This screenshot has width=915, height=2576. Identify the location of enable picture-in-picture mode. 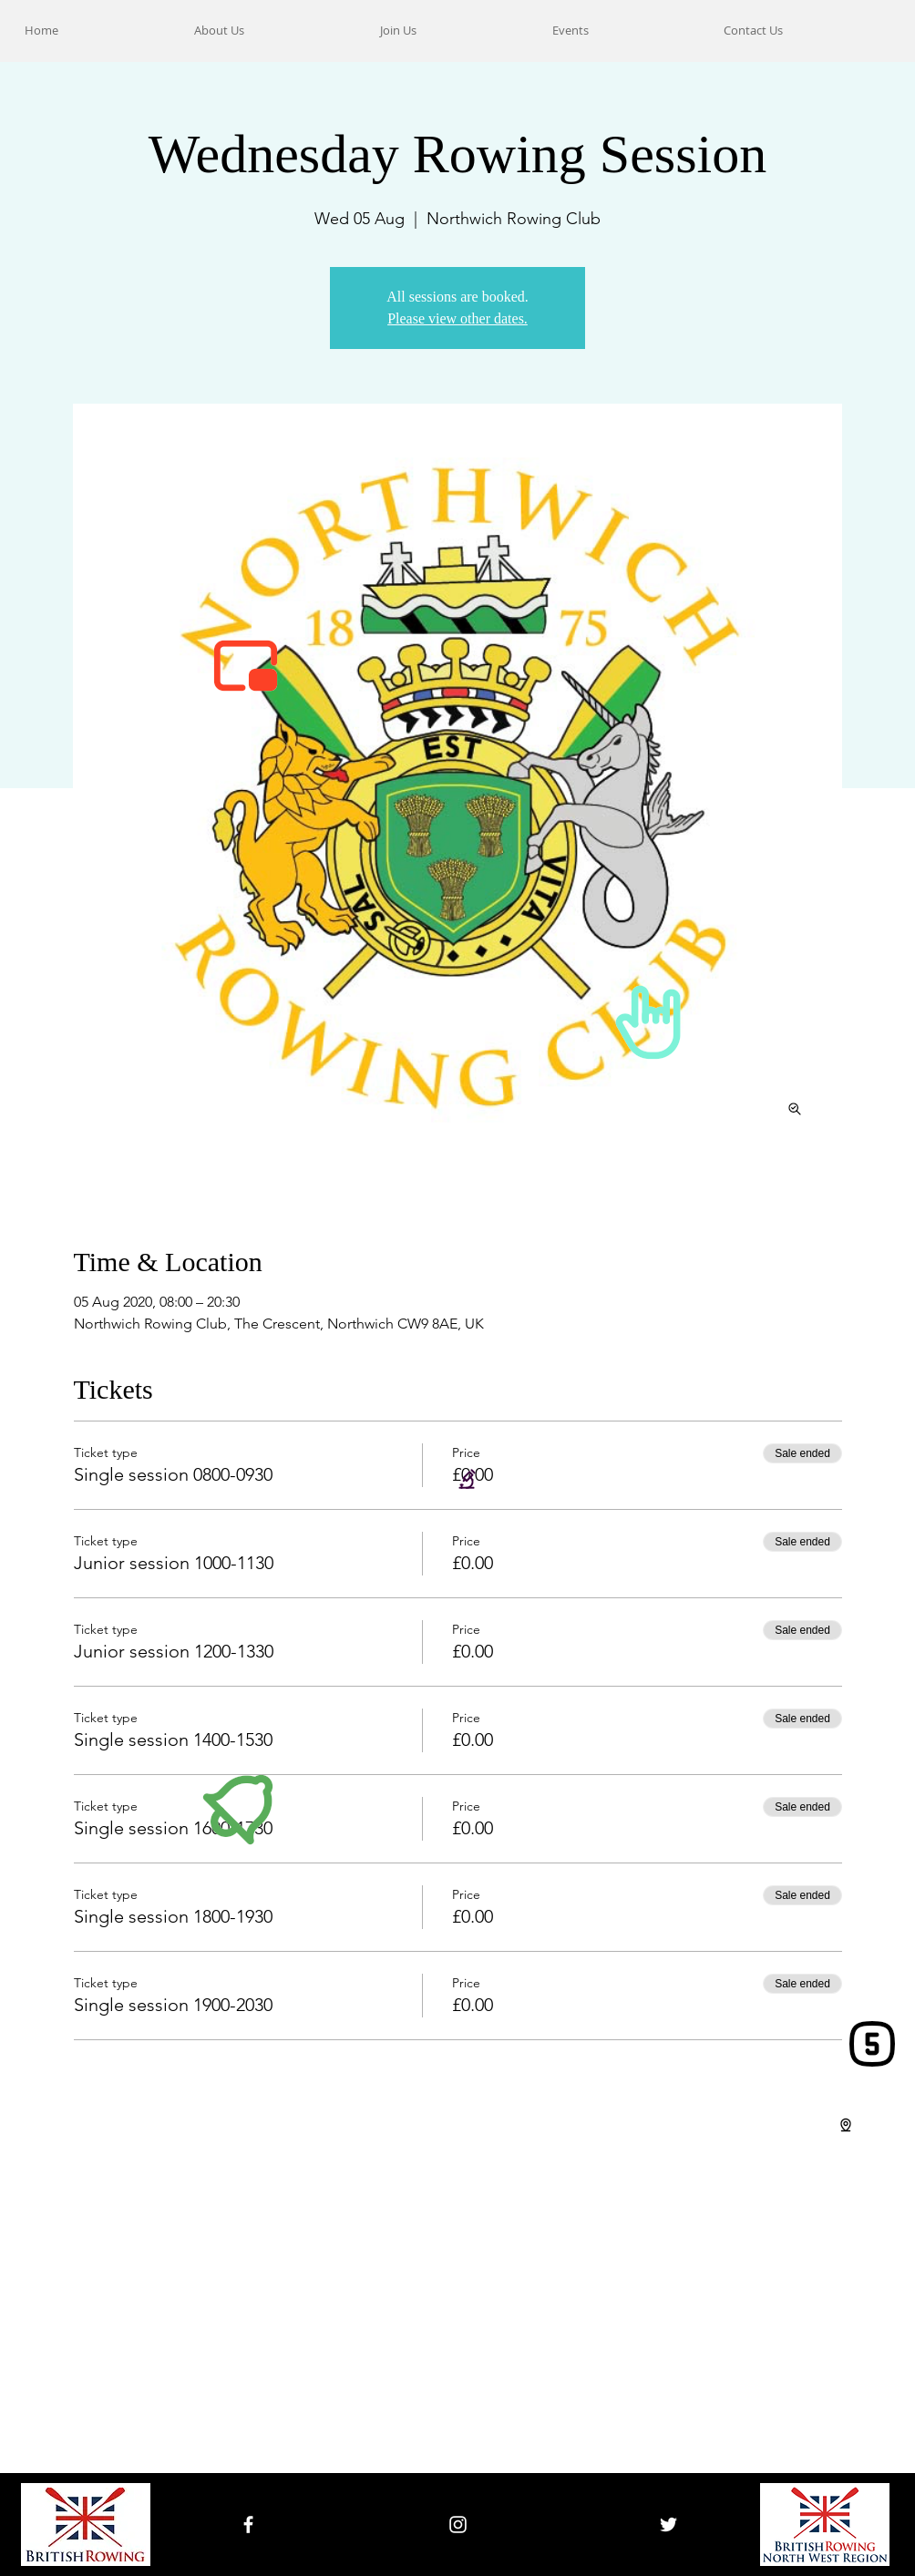
(245, 665).